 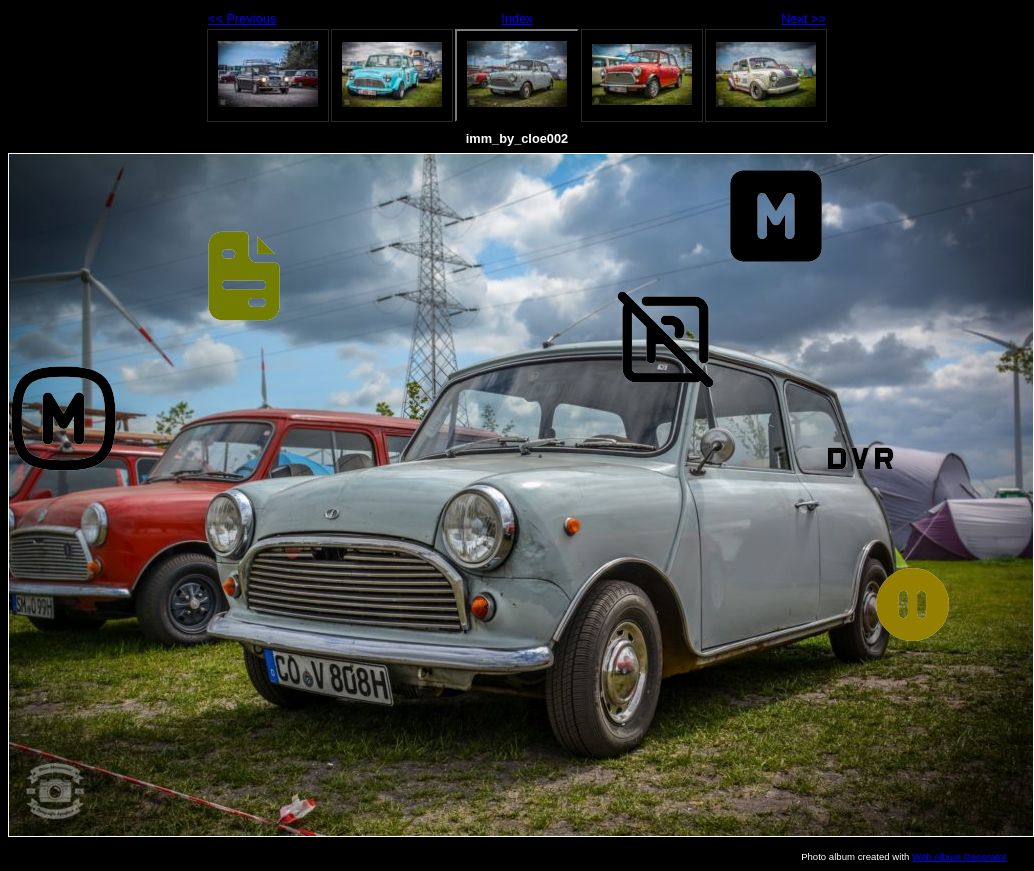 What do you see at coordinates (244, 276) in the screenshot?
I see `view invoice or billing document` at bounding box center [244, 276].